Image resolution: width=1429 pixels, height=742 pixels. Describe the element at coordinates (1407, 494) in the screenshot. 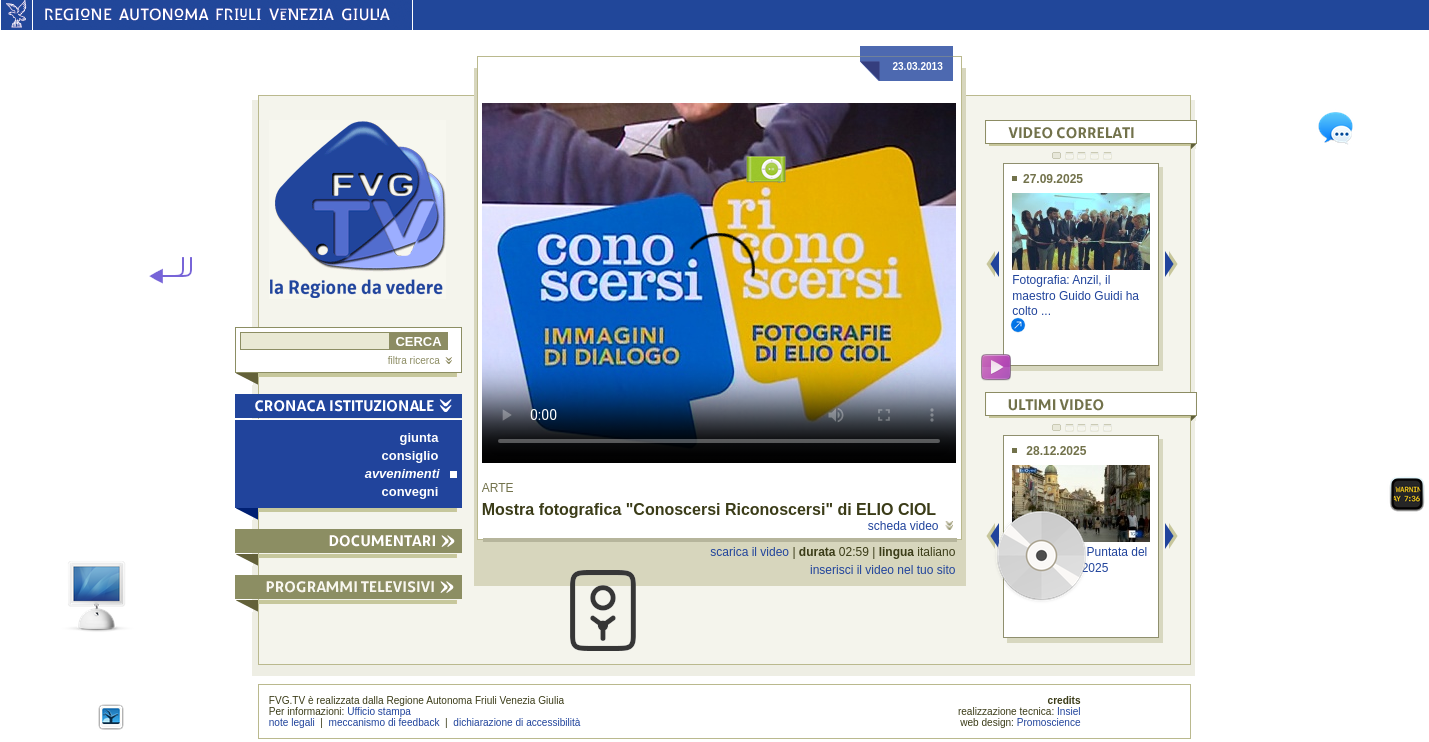

I see `open the console app to view system logs` at that location.